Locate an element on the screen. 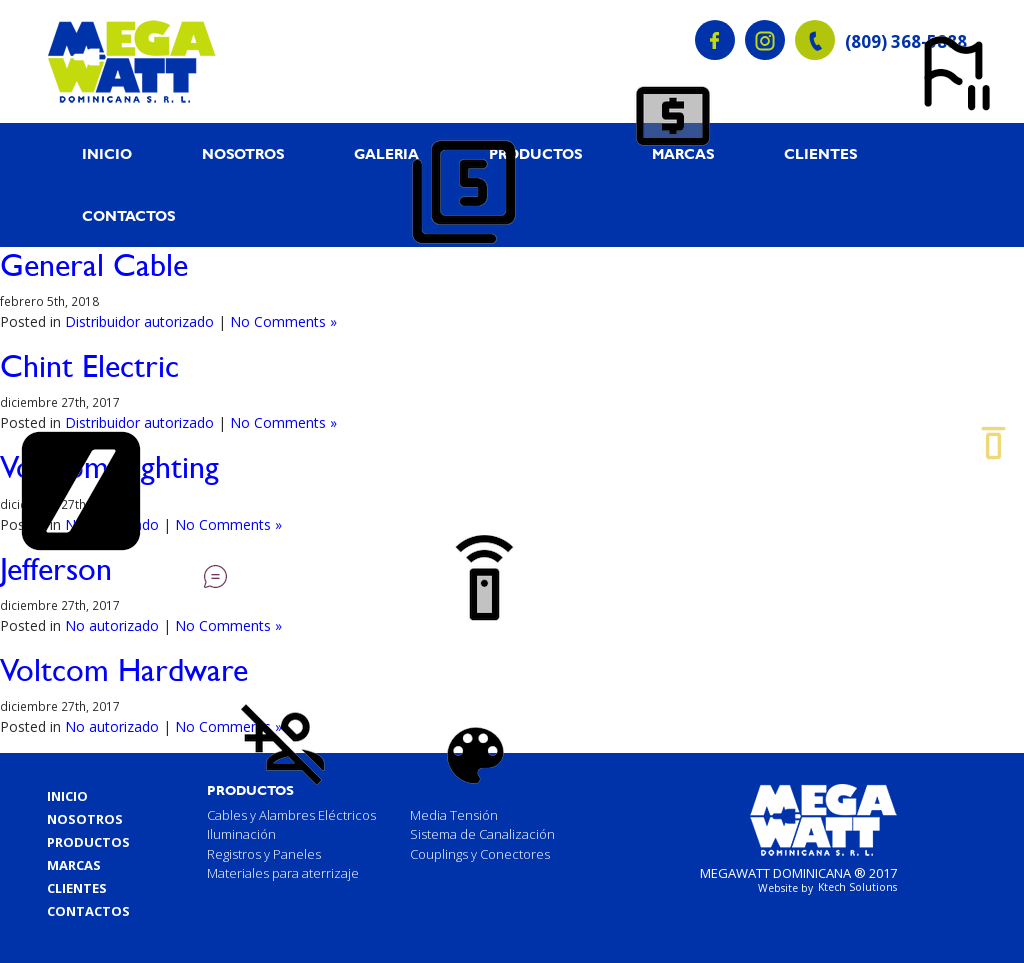 The width and height of the screenshot is (1024, 963). indicates 5 items or layers selected is located at coordinates (464, 192).